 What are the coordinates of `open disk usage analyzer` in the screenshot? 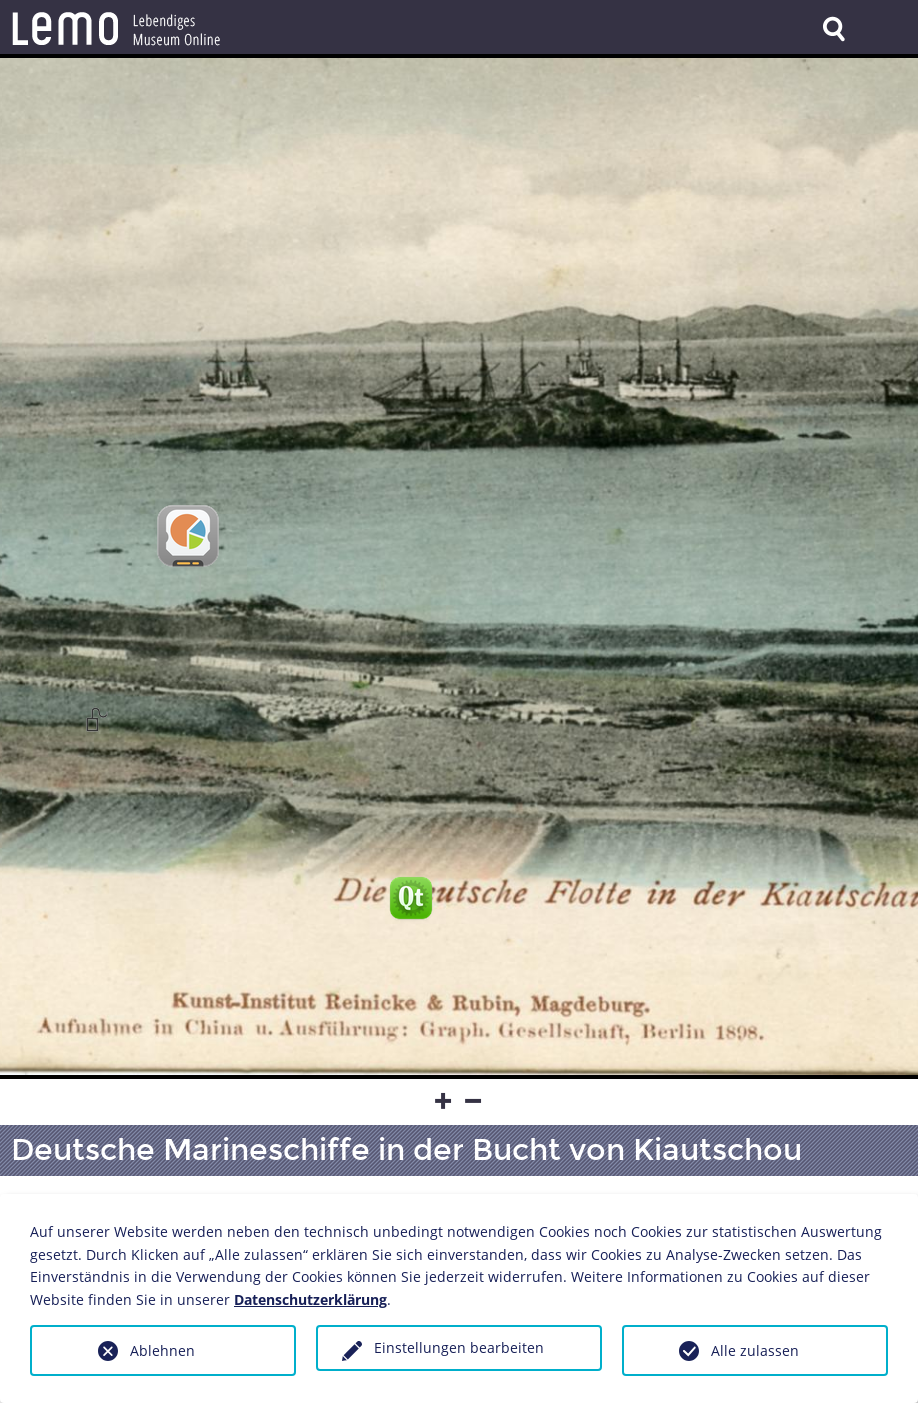 It's located at (188, 537).